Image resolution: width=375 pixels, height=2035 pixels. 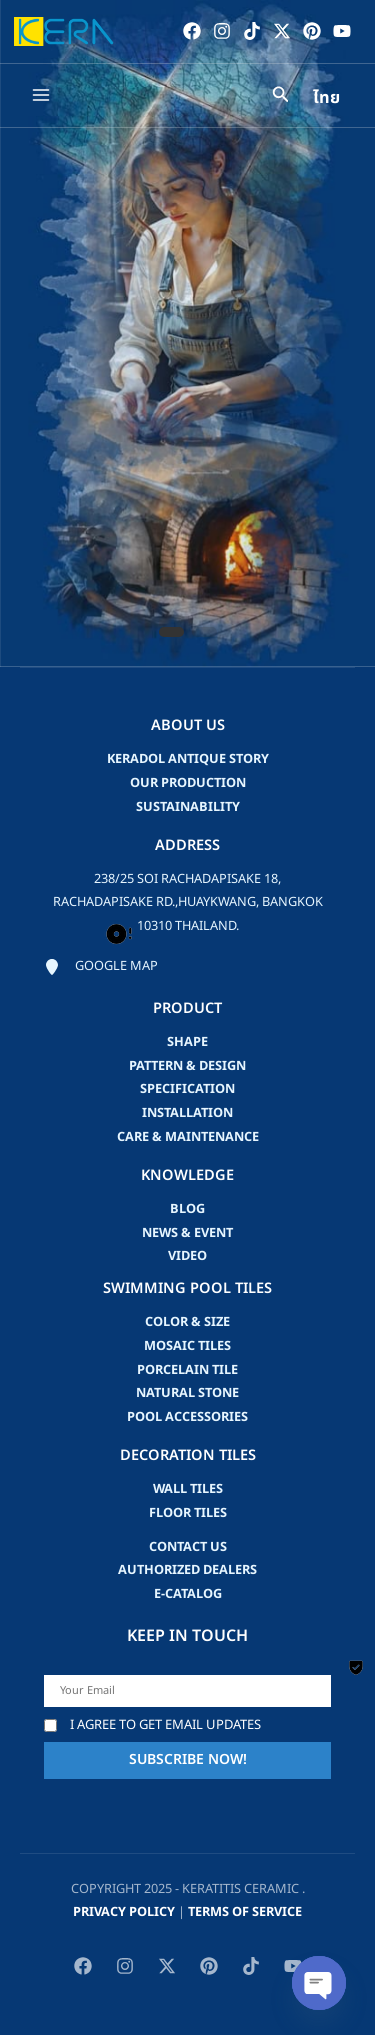 I want to click on indicates verified or secure status, so click(x=356, y=1667).